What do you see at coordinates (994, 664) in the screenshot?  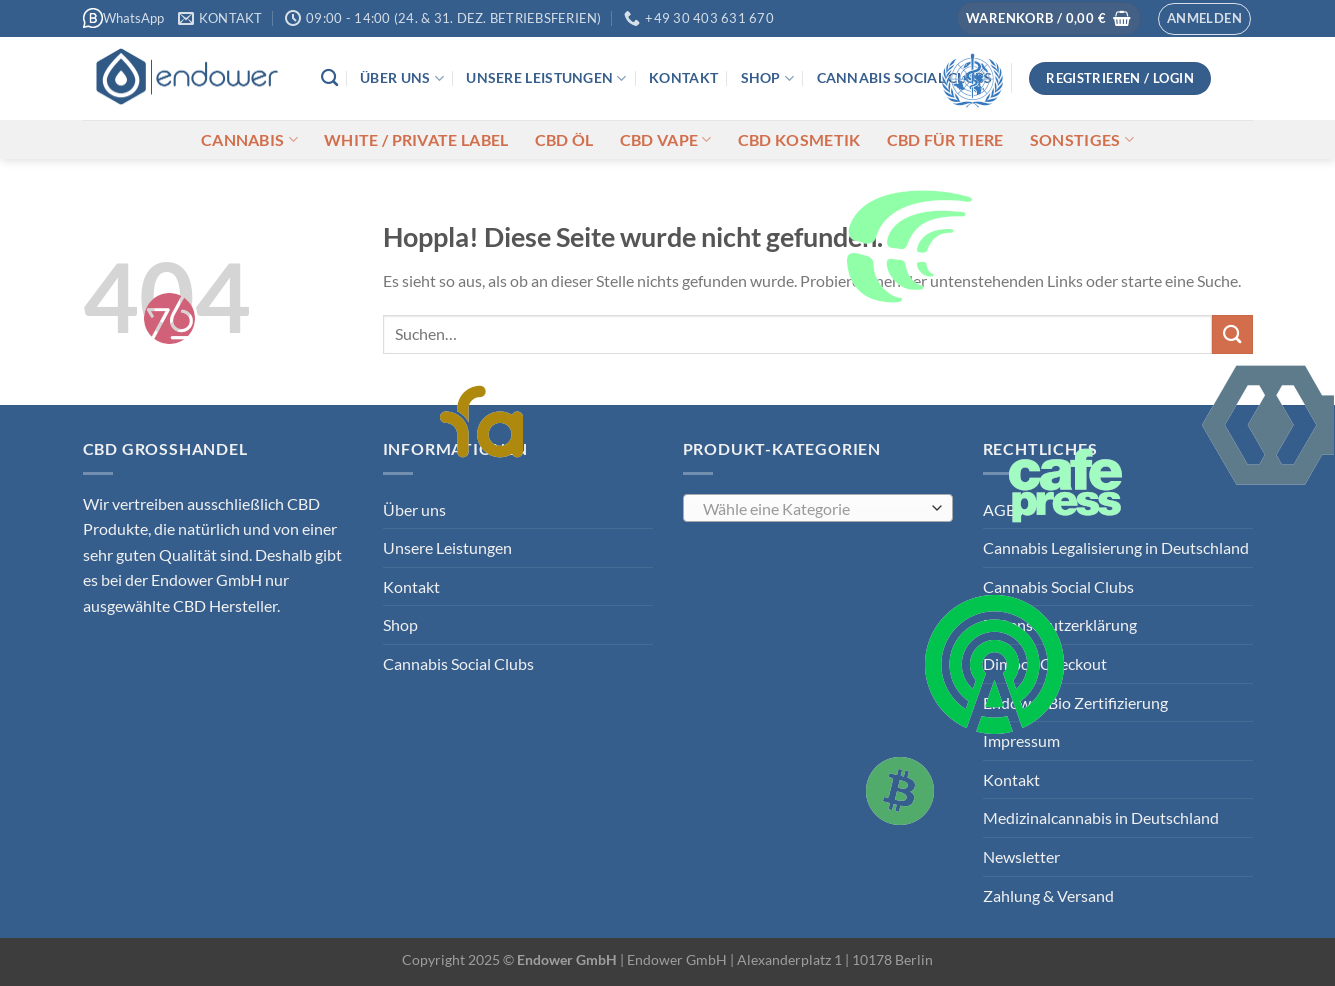 I see `open the AntennaPod podcast app` at bounding box center [994, 664].